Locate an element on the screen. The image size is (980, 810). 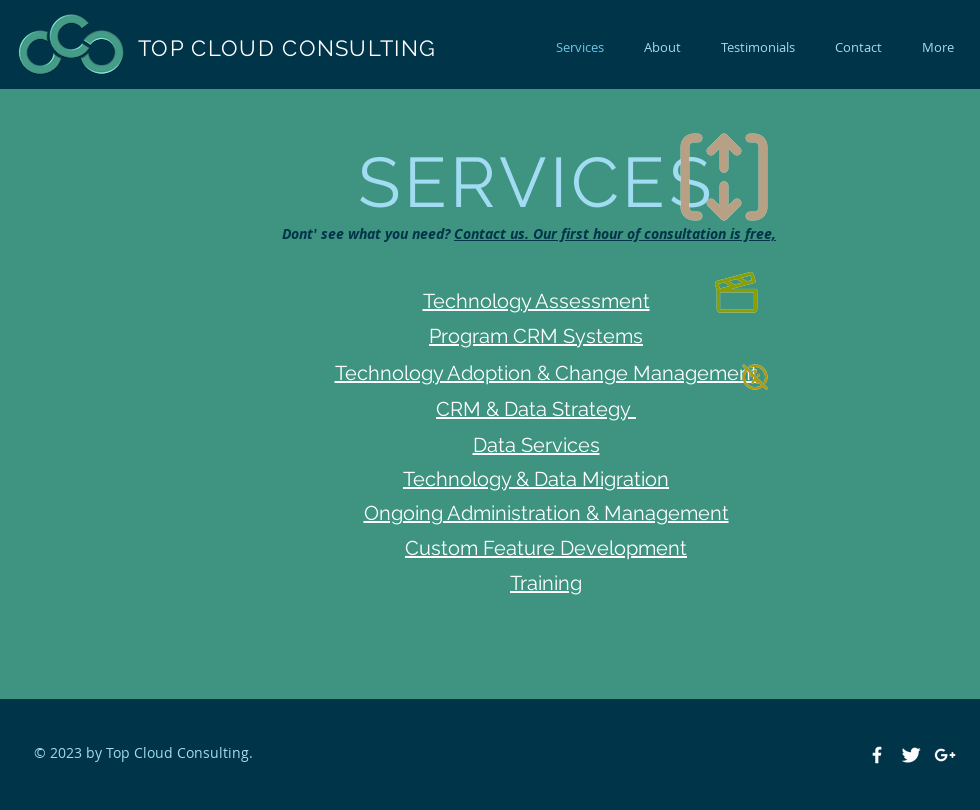
access video or movie content is located at coordinates (737, 294).